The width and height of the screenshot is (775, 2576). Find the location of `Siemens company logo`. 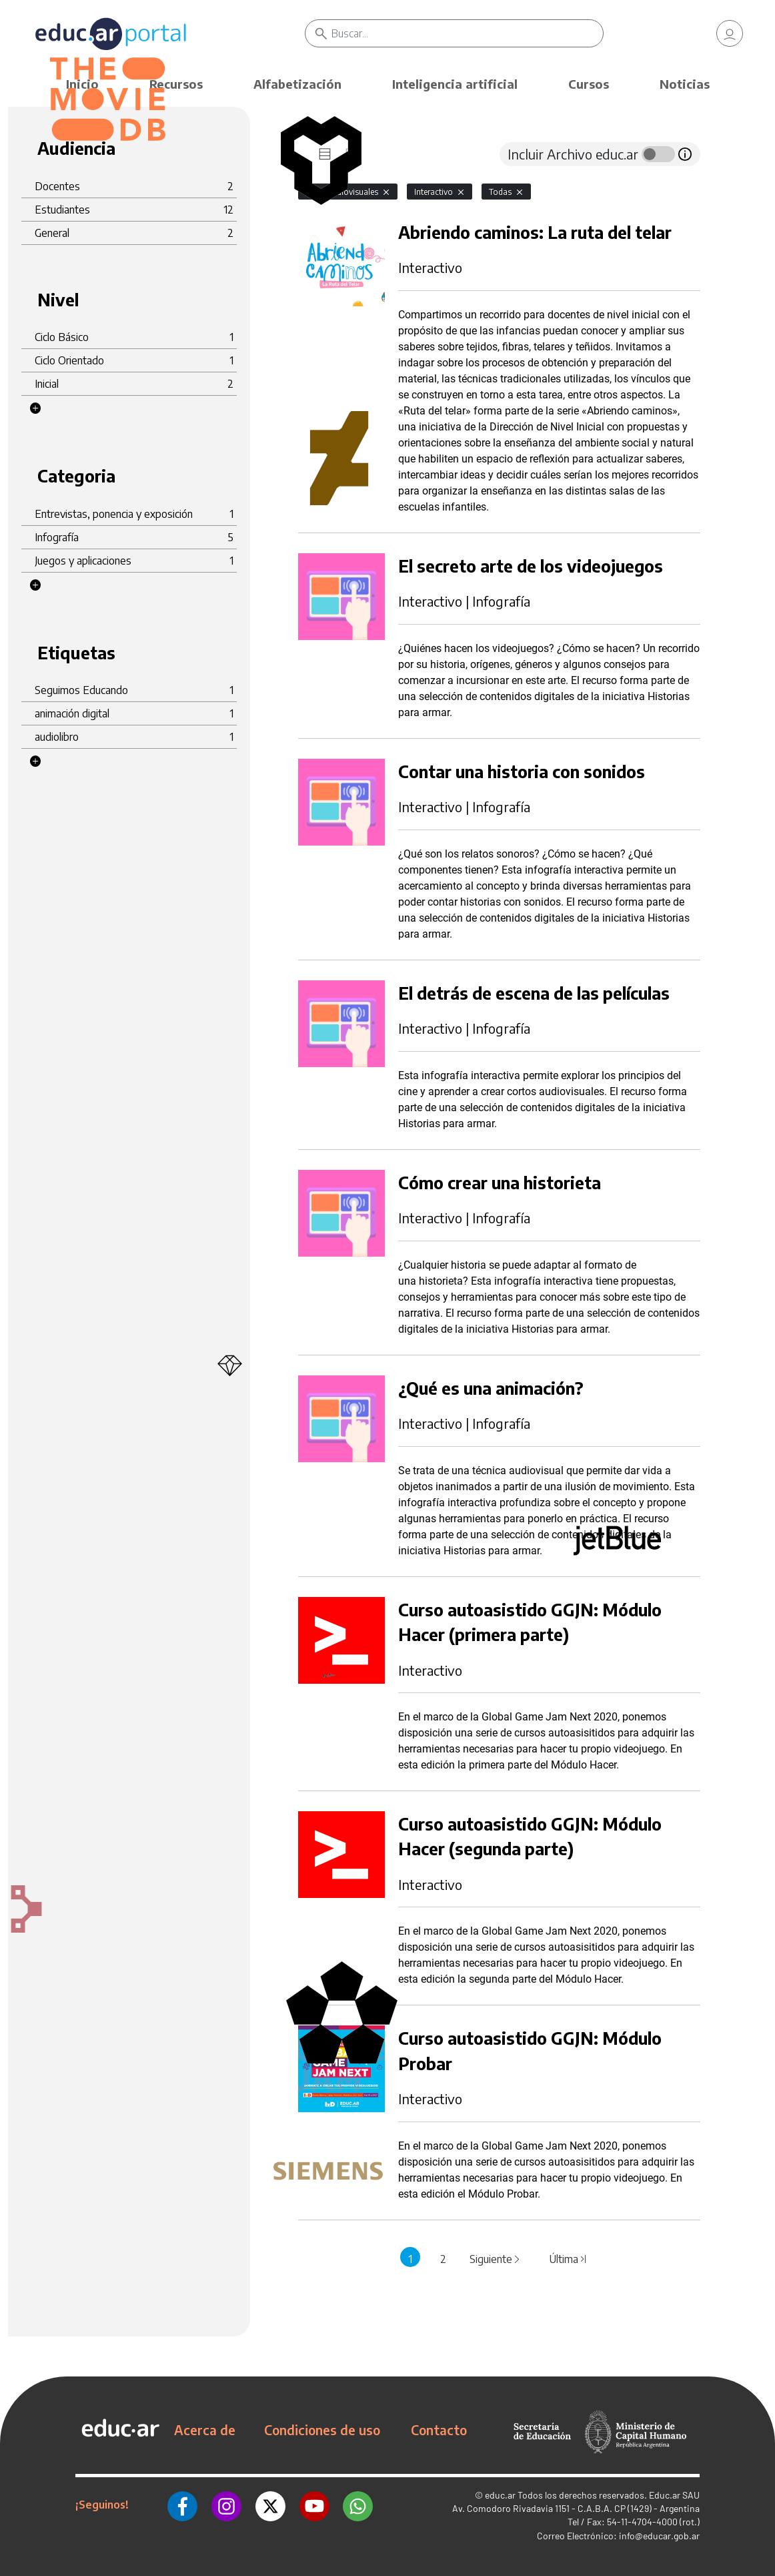

Siemens company logo is located at coordinates (328, 2171).